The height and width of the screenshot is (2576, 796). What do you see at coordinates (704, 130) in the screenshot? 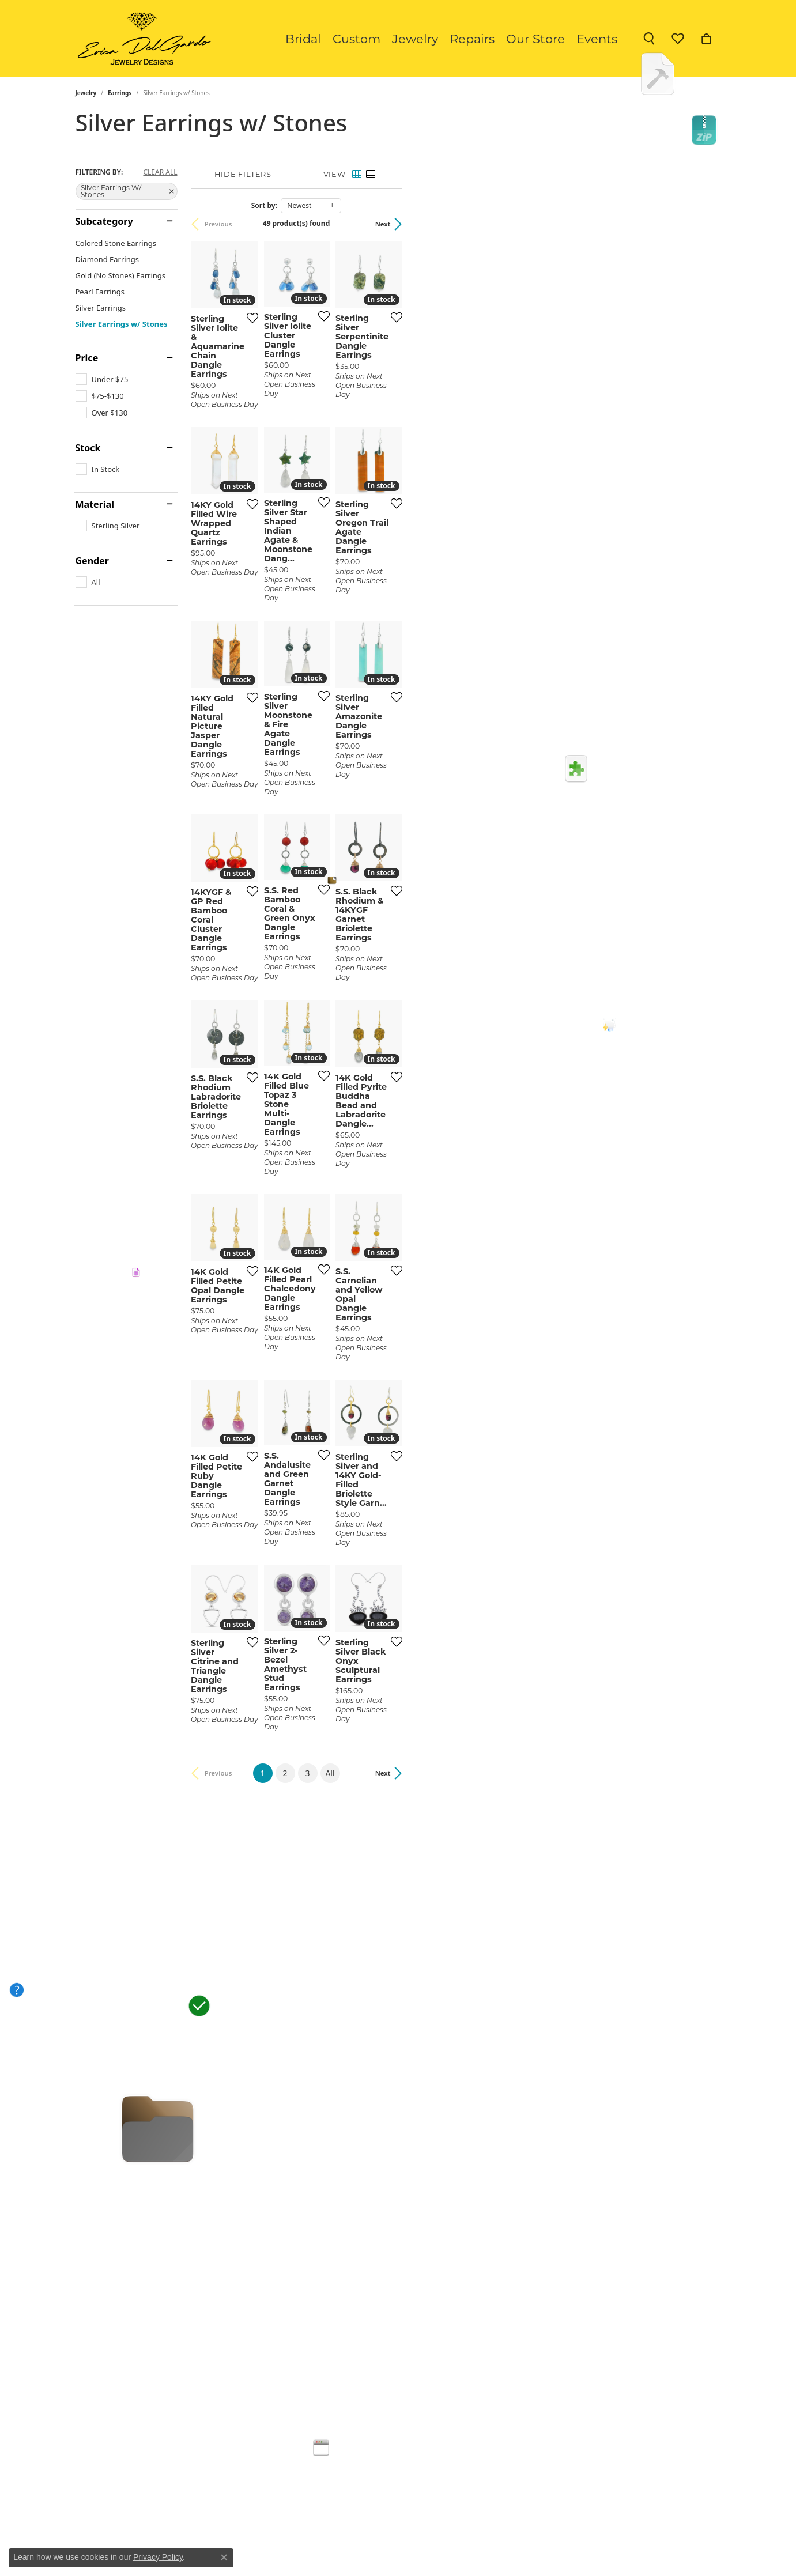
I see `open a compressed zip archive` at bounding box center [704, 130].